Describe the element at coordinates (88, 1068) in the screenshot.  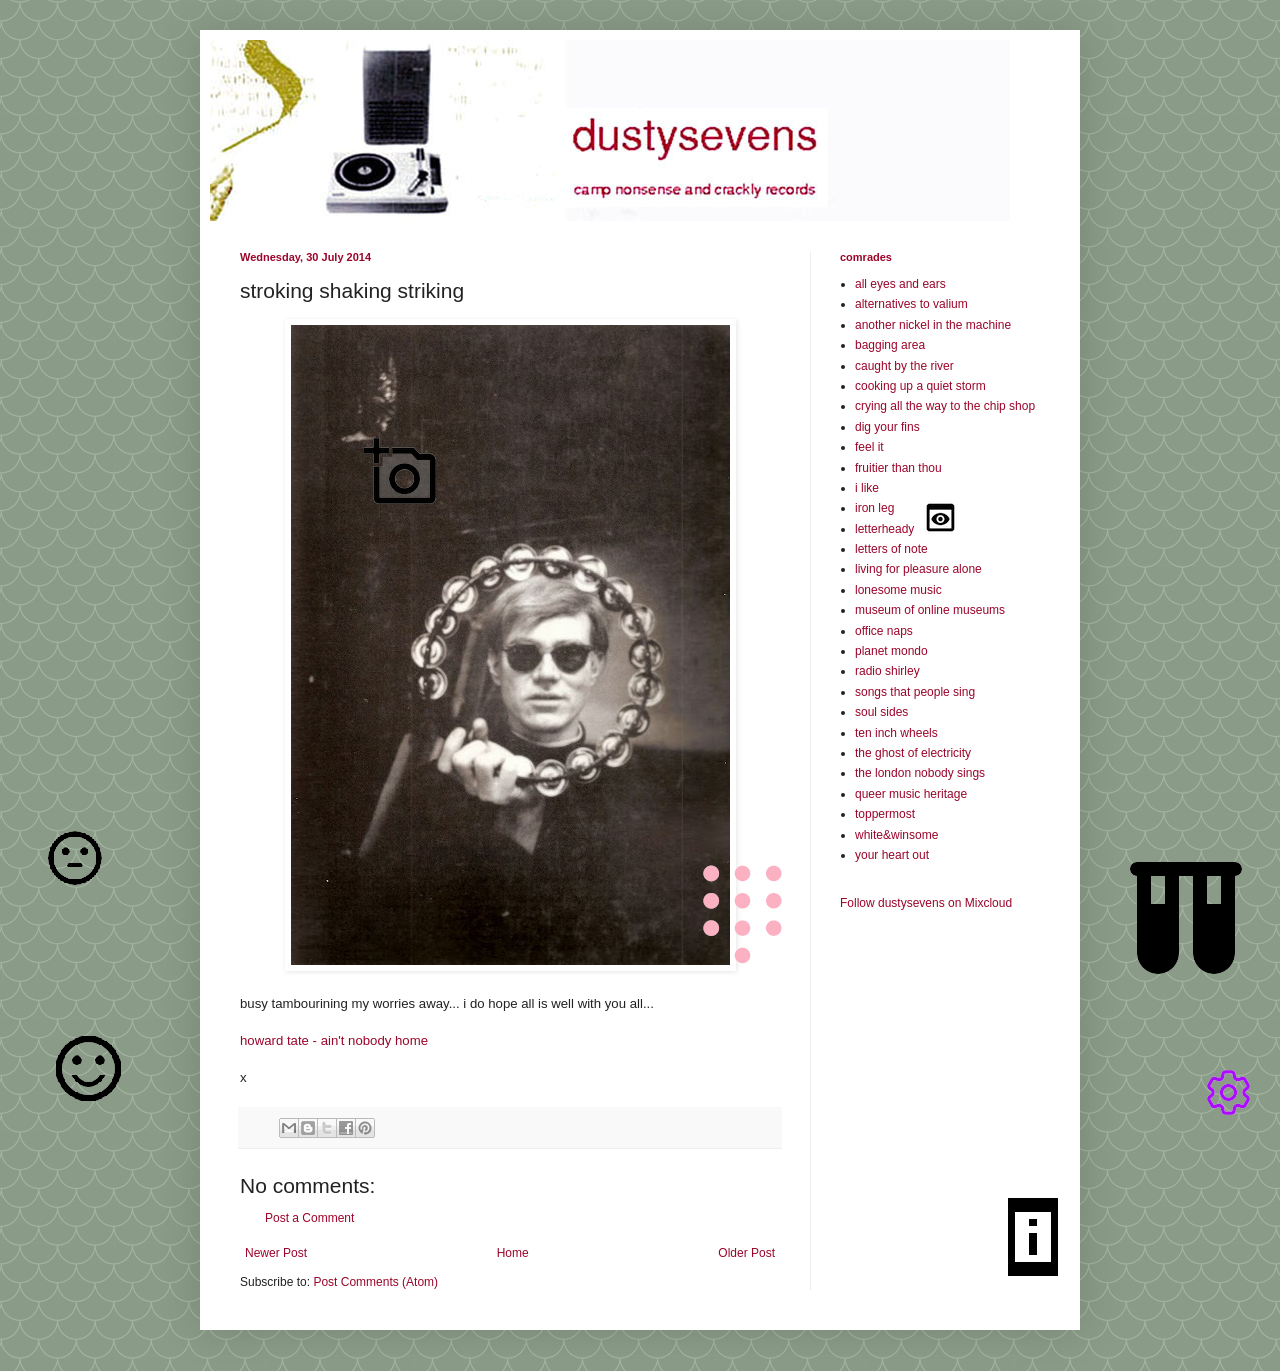
I see `add a reaction or emoji to a message` at that location.